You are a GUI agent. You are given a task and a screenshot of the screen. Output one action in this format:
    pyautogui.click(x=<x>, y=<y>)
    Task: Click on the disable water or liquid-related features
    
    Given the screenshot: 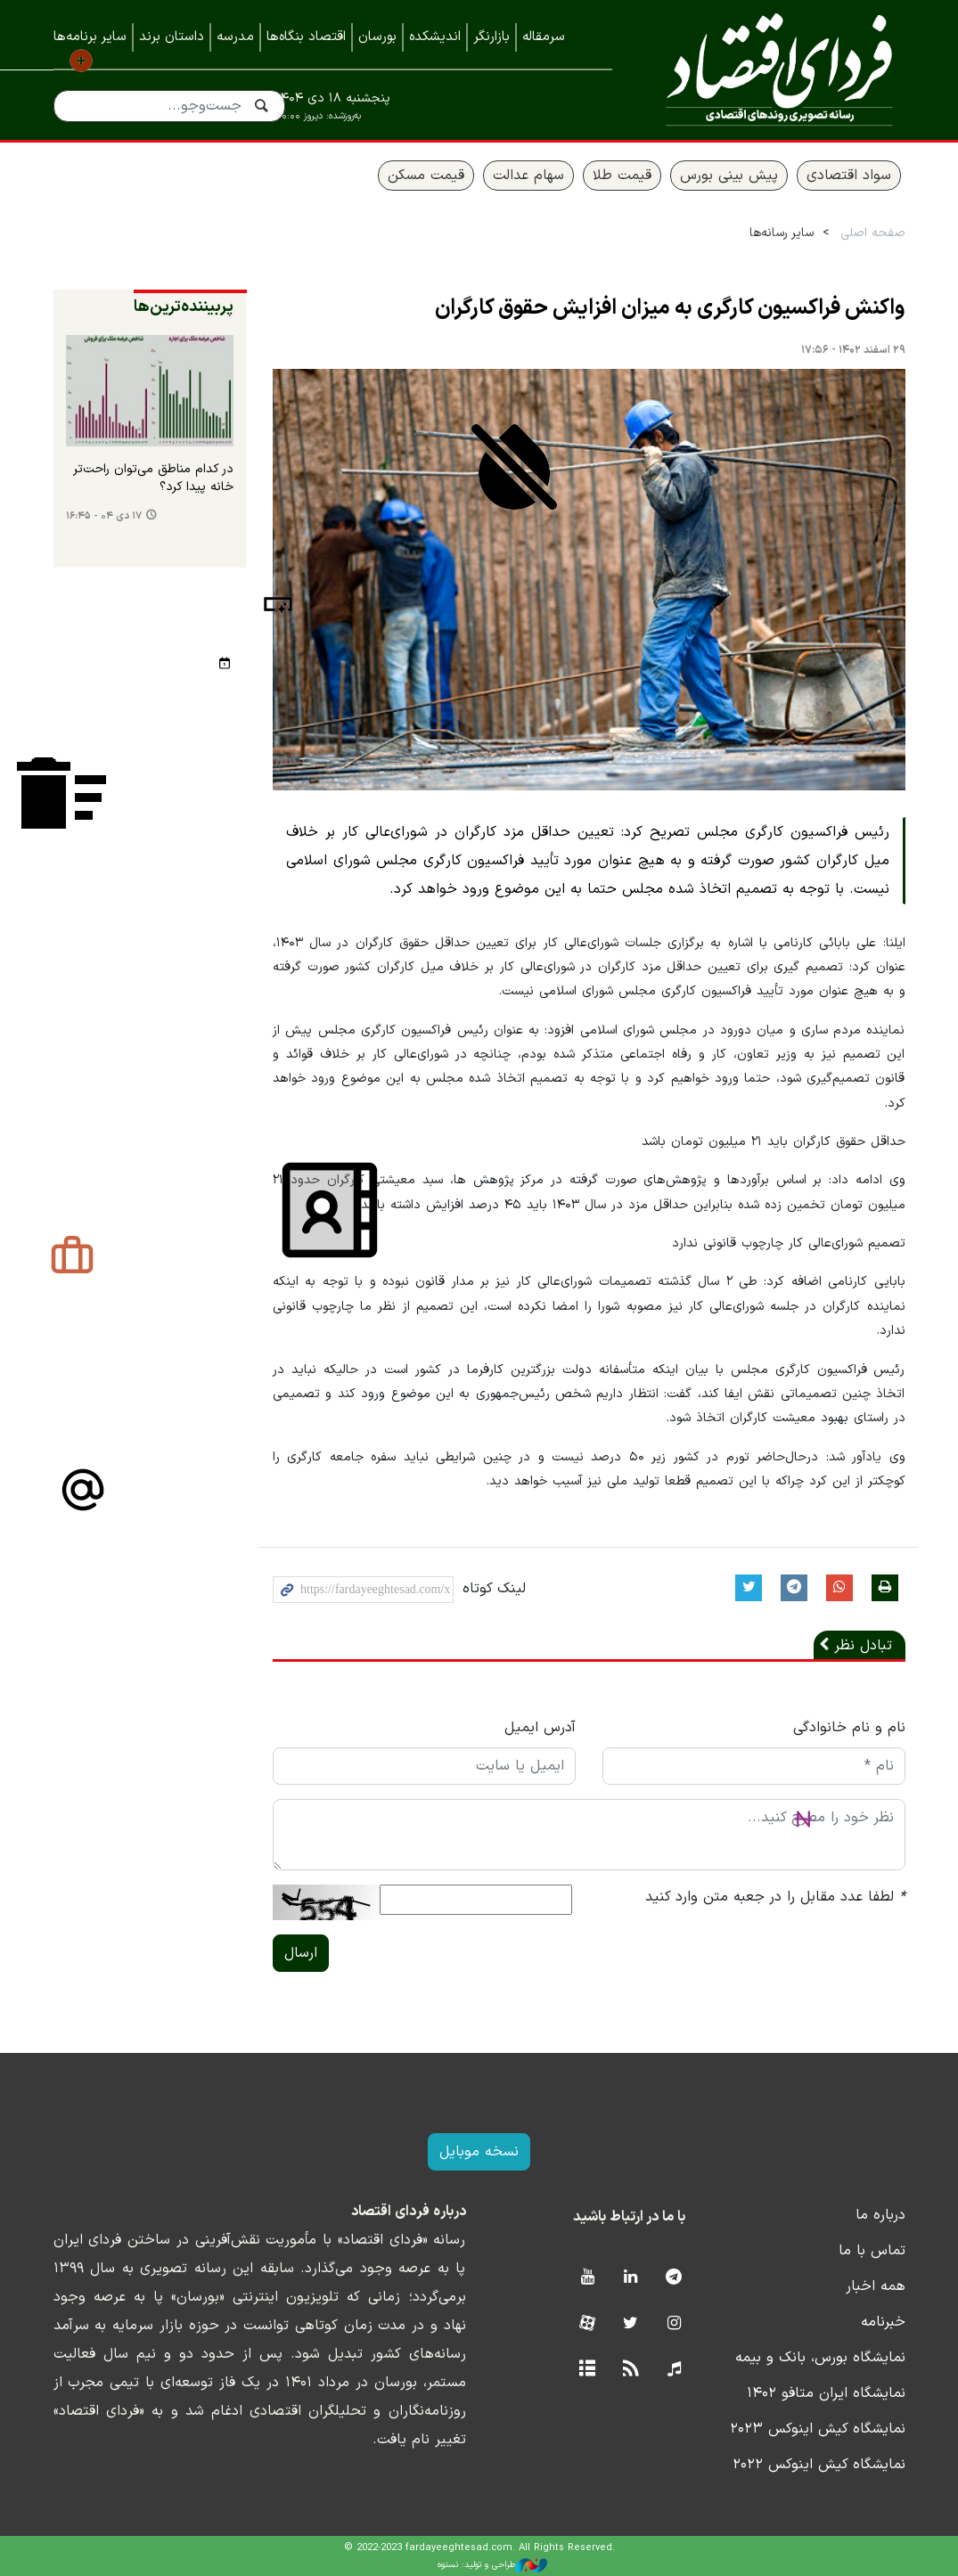 What is the action you would take?
    pyautogui.click(x=514, y=467)
    